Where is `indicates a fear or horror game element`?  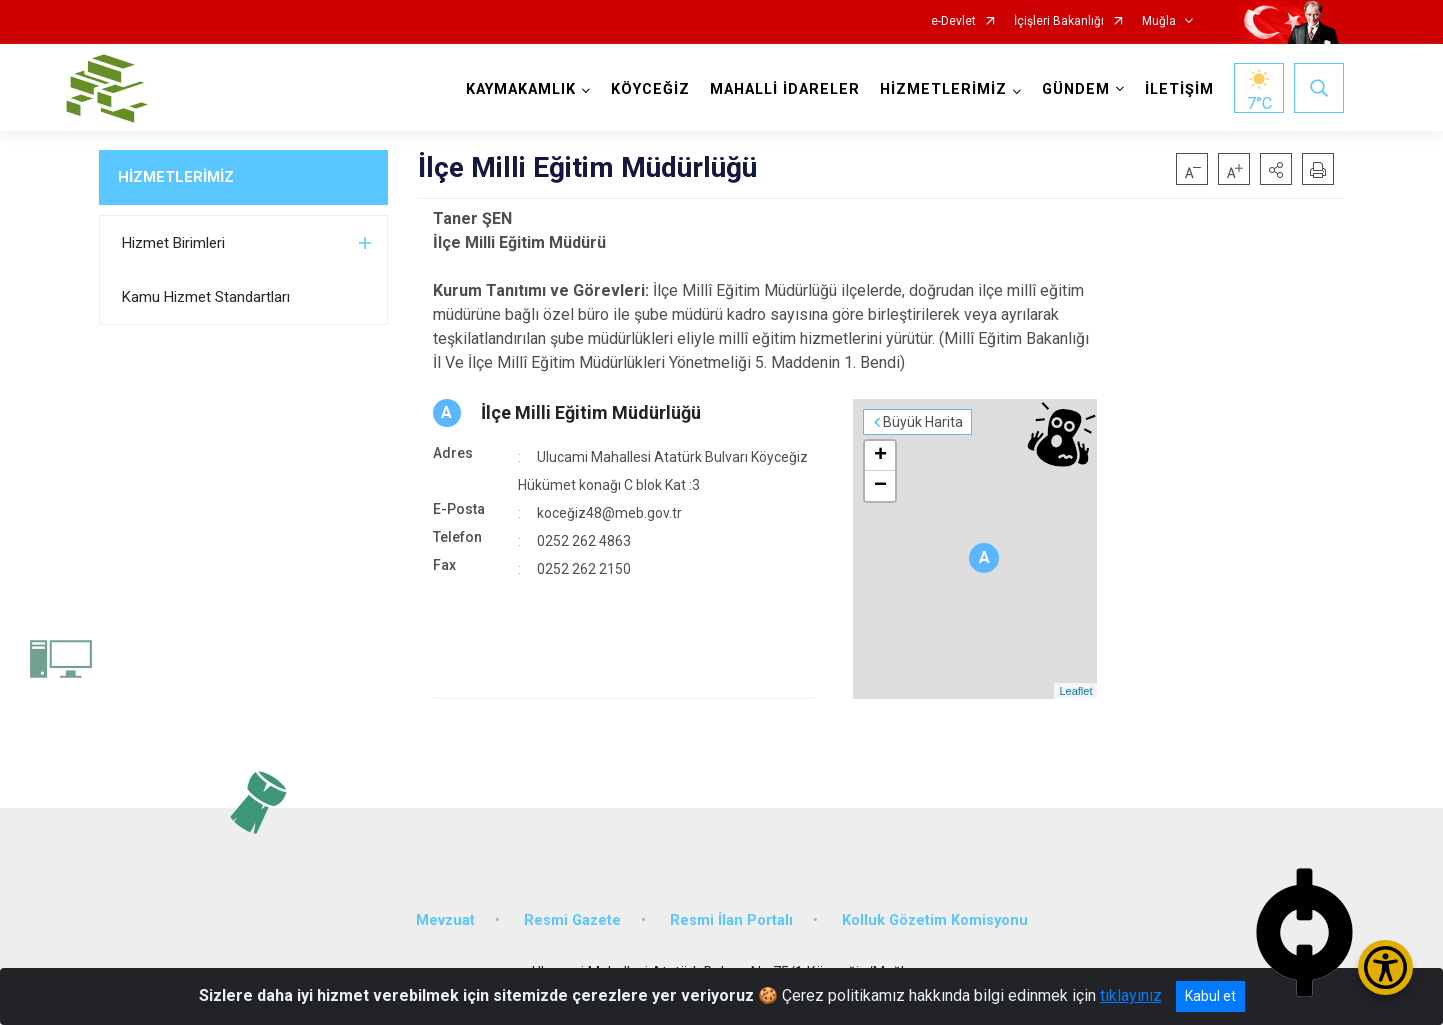
indicates a fear or horror game element is located at coordinates (1060, 435).